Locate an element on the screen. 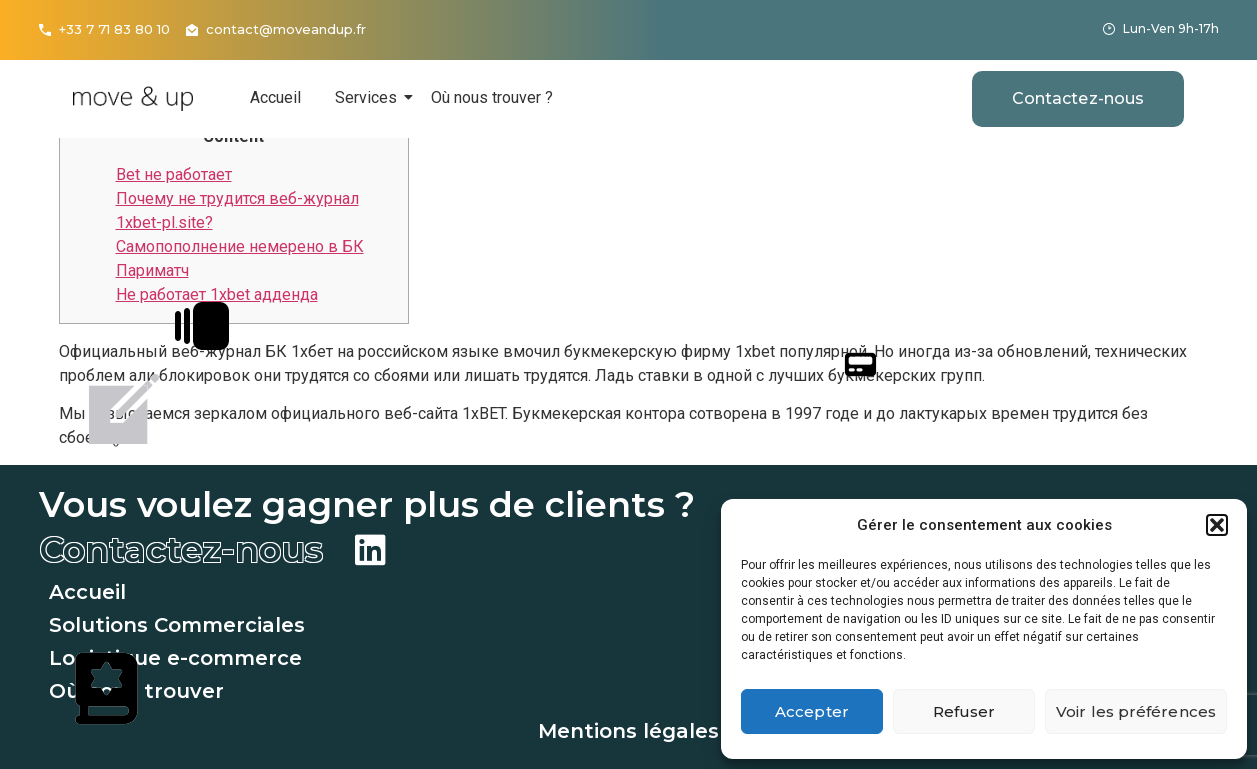  create or compose new content is located at coordinates (123, 409).